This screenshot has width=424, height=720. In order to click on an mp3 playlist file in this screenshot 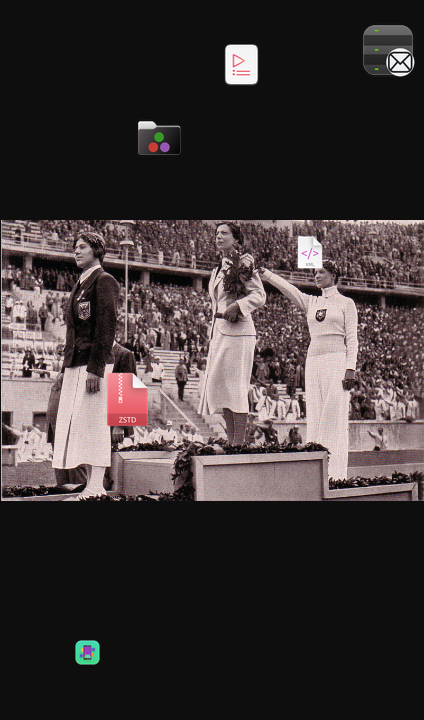, I will do `click(241, 64)`.